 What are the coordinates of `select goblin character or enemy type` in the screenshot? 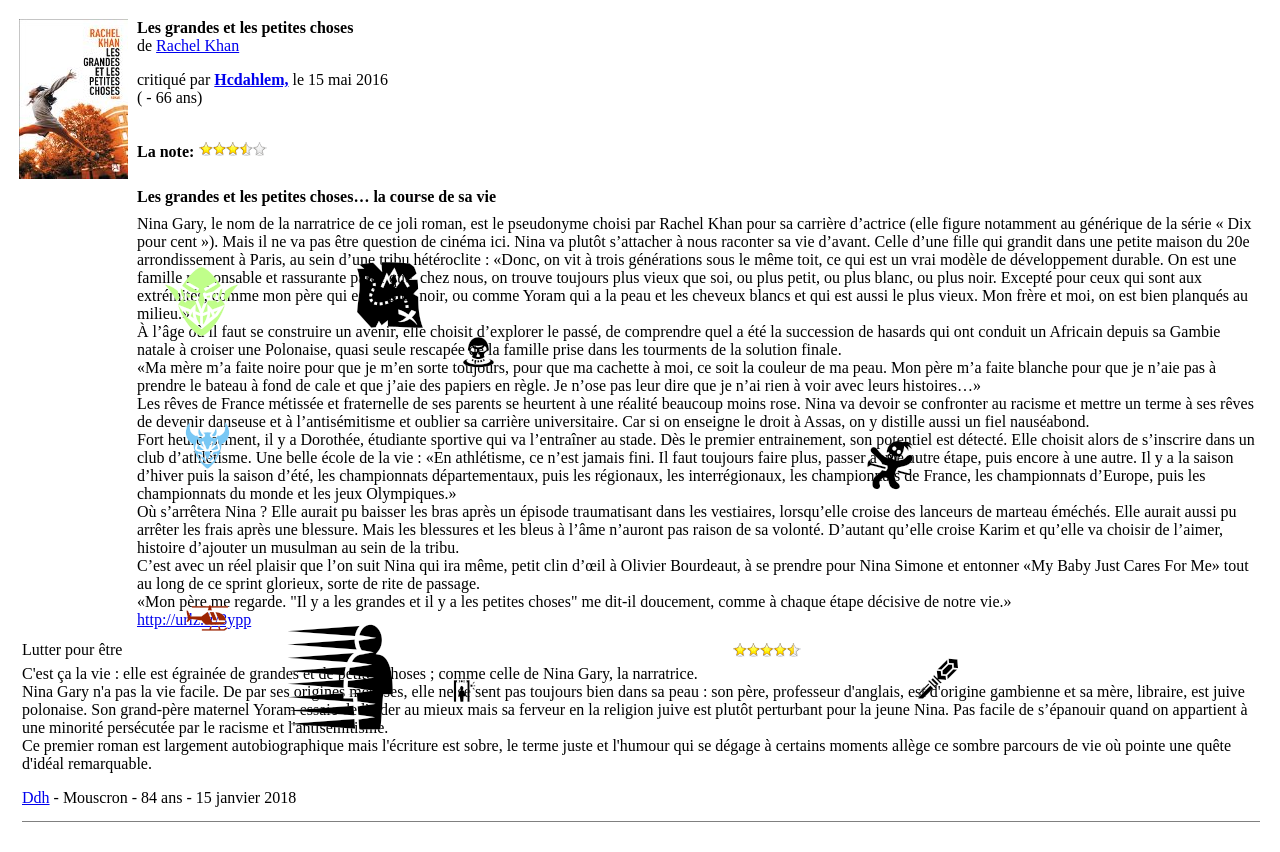 It's located at (201, 301).